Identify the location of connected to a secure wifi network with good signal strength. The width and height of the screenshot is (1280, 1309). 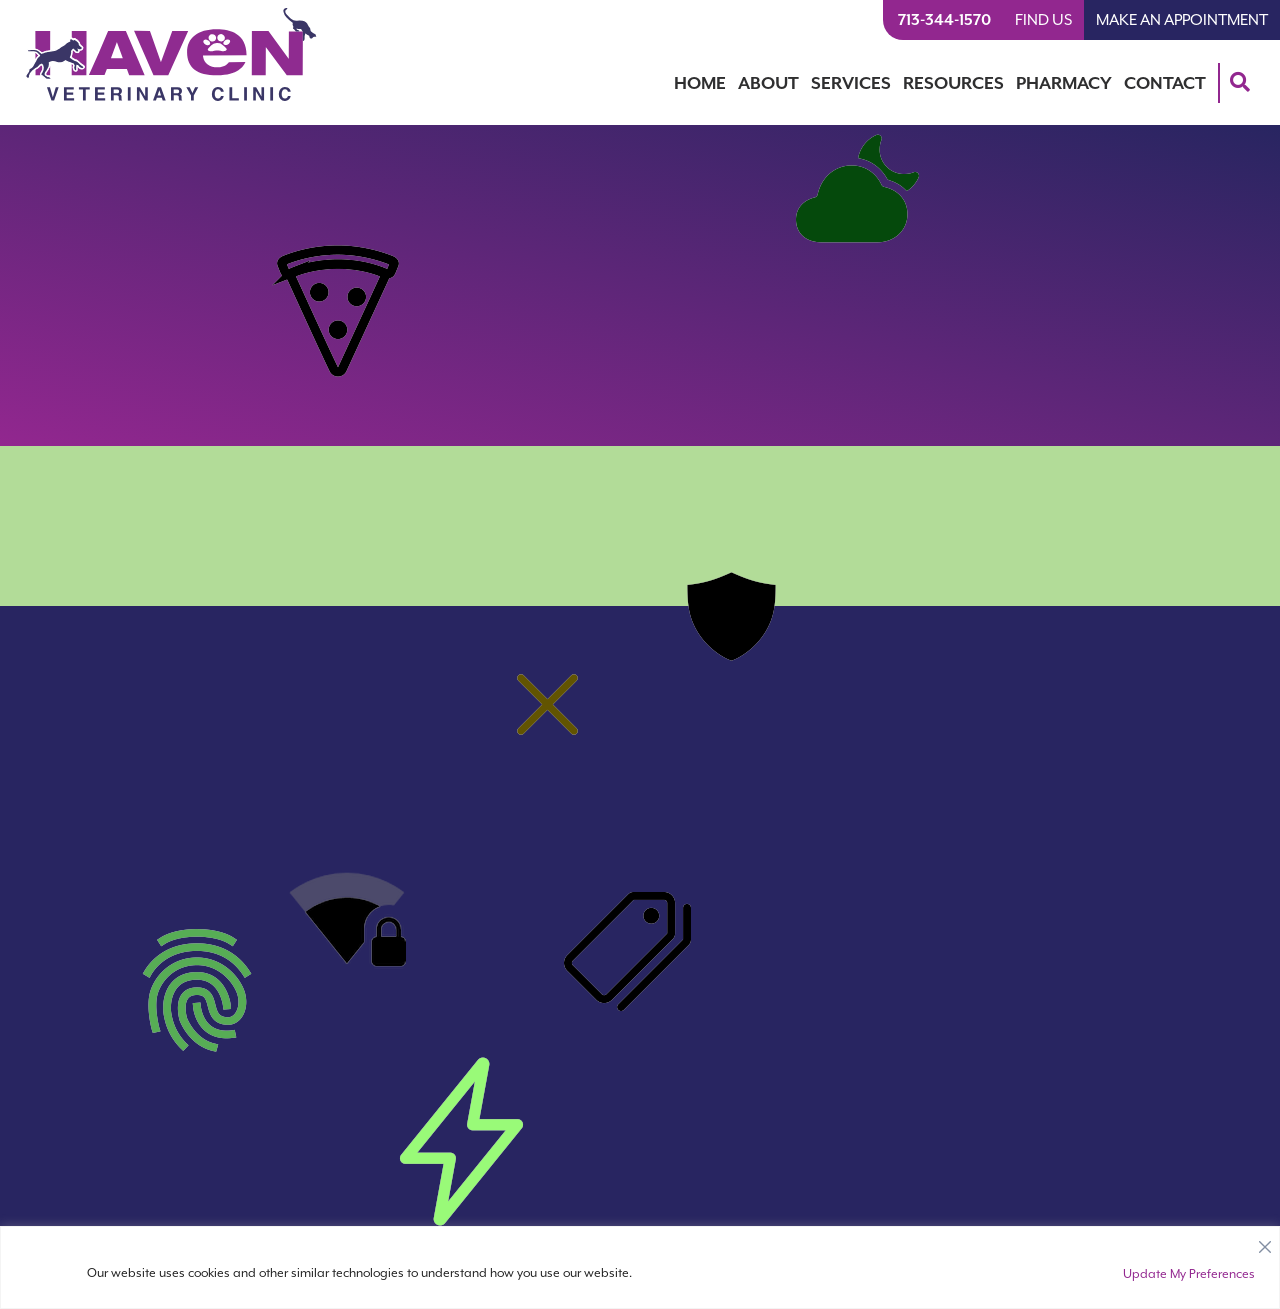
(347, 917).